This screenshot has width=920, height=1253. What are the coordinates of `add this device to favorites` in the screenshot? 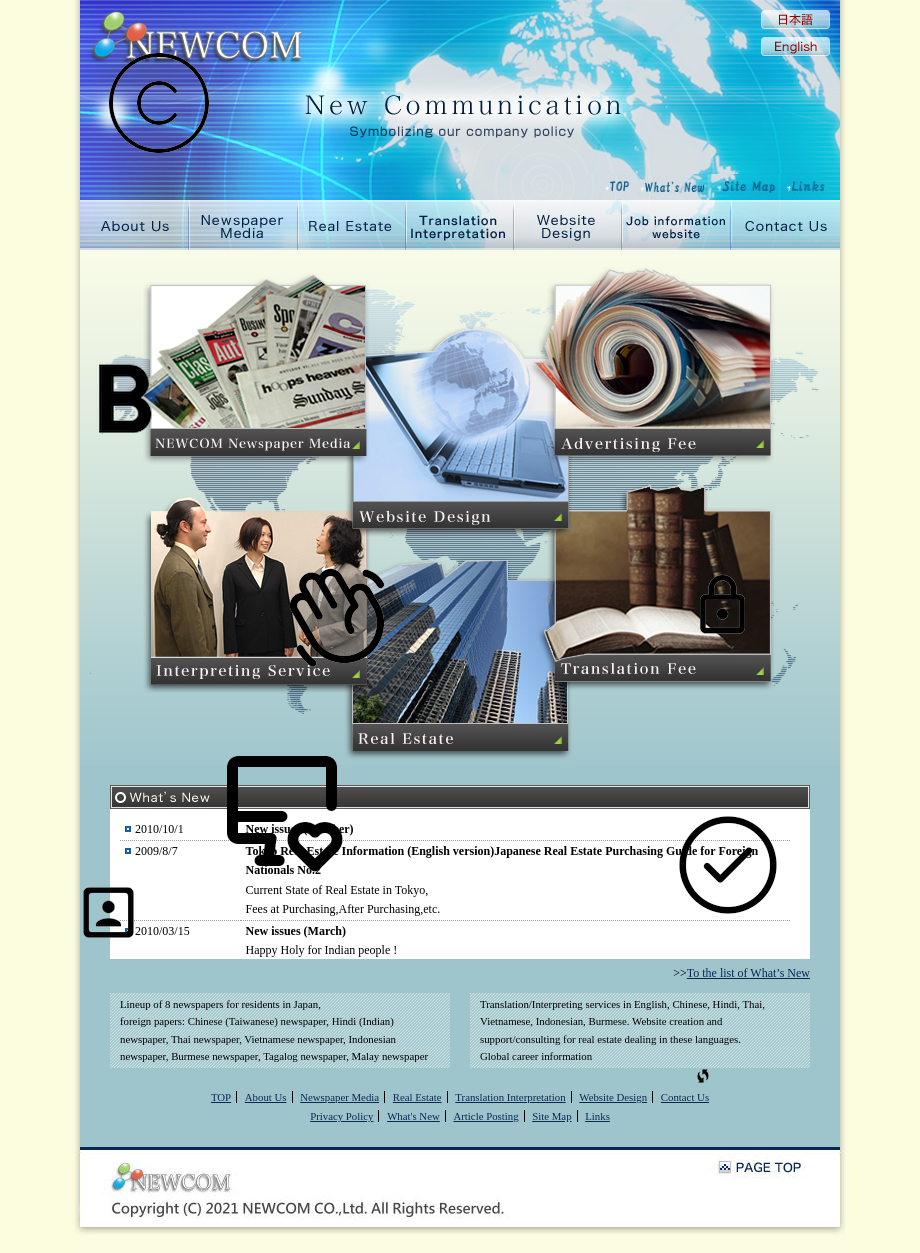 It's located at (282, 811).